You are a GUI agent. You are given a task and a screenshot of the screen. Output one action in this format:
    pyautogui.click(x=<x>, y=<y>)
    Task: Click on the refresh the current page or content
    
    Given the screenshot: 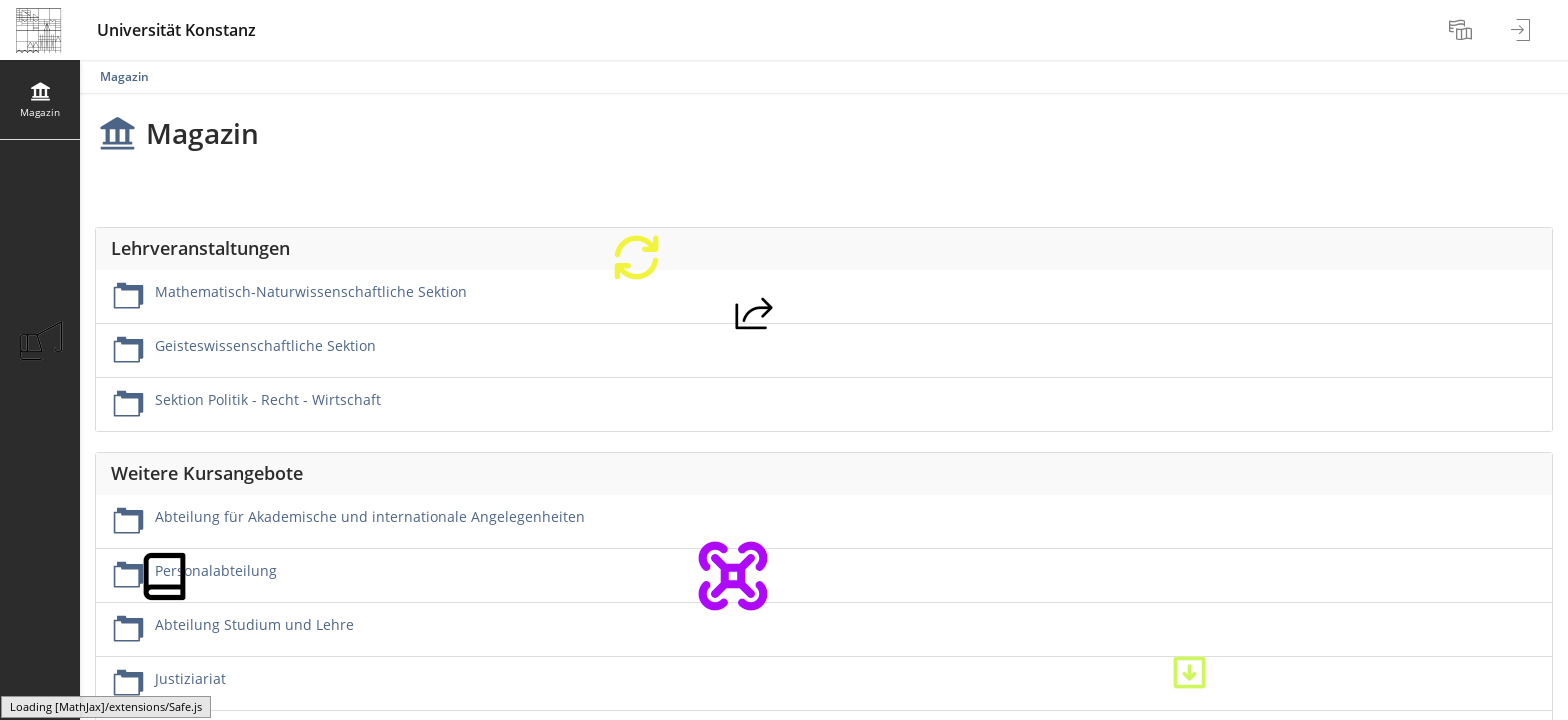 What is the action you would take?
    pyautogui.click(x=636, y=257)
    